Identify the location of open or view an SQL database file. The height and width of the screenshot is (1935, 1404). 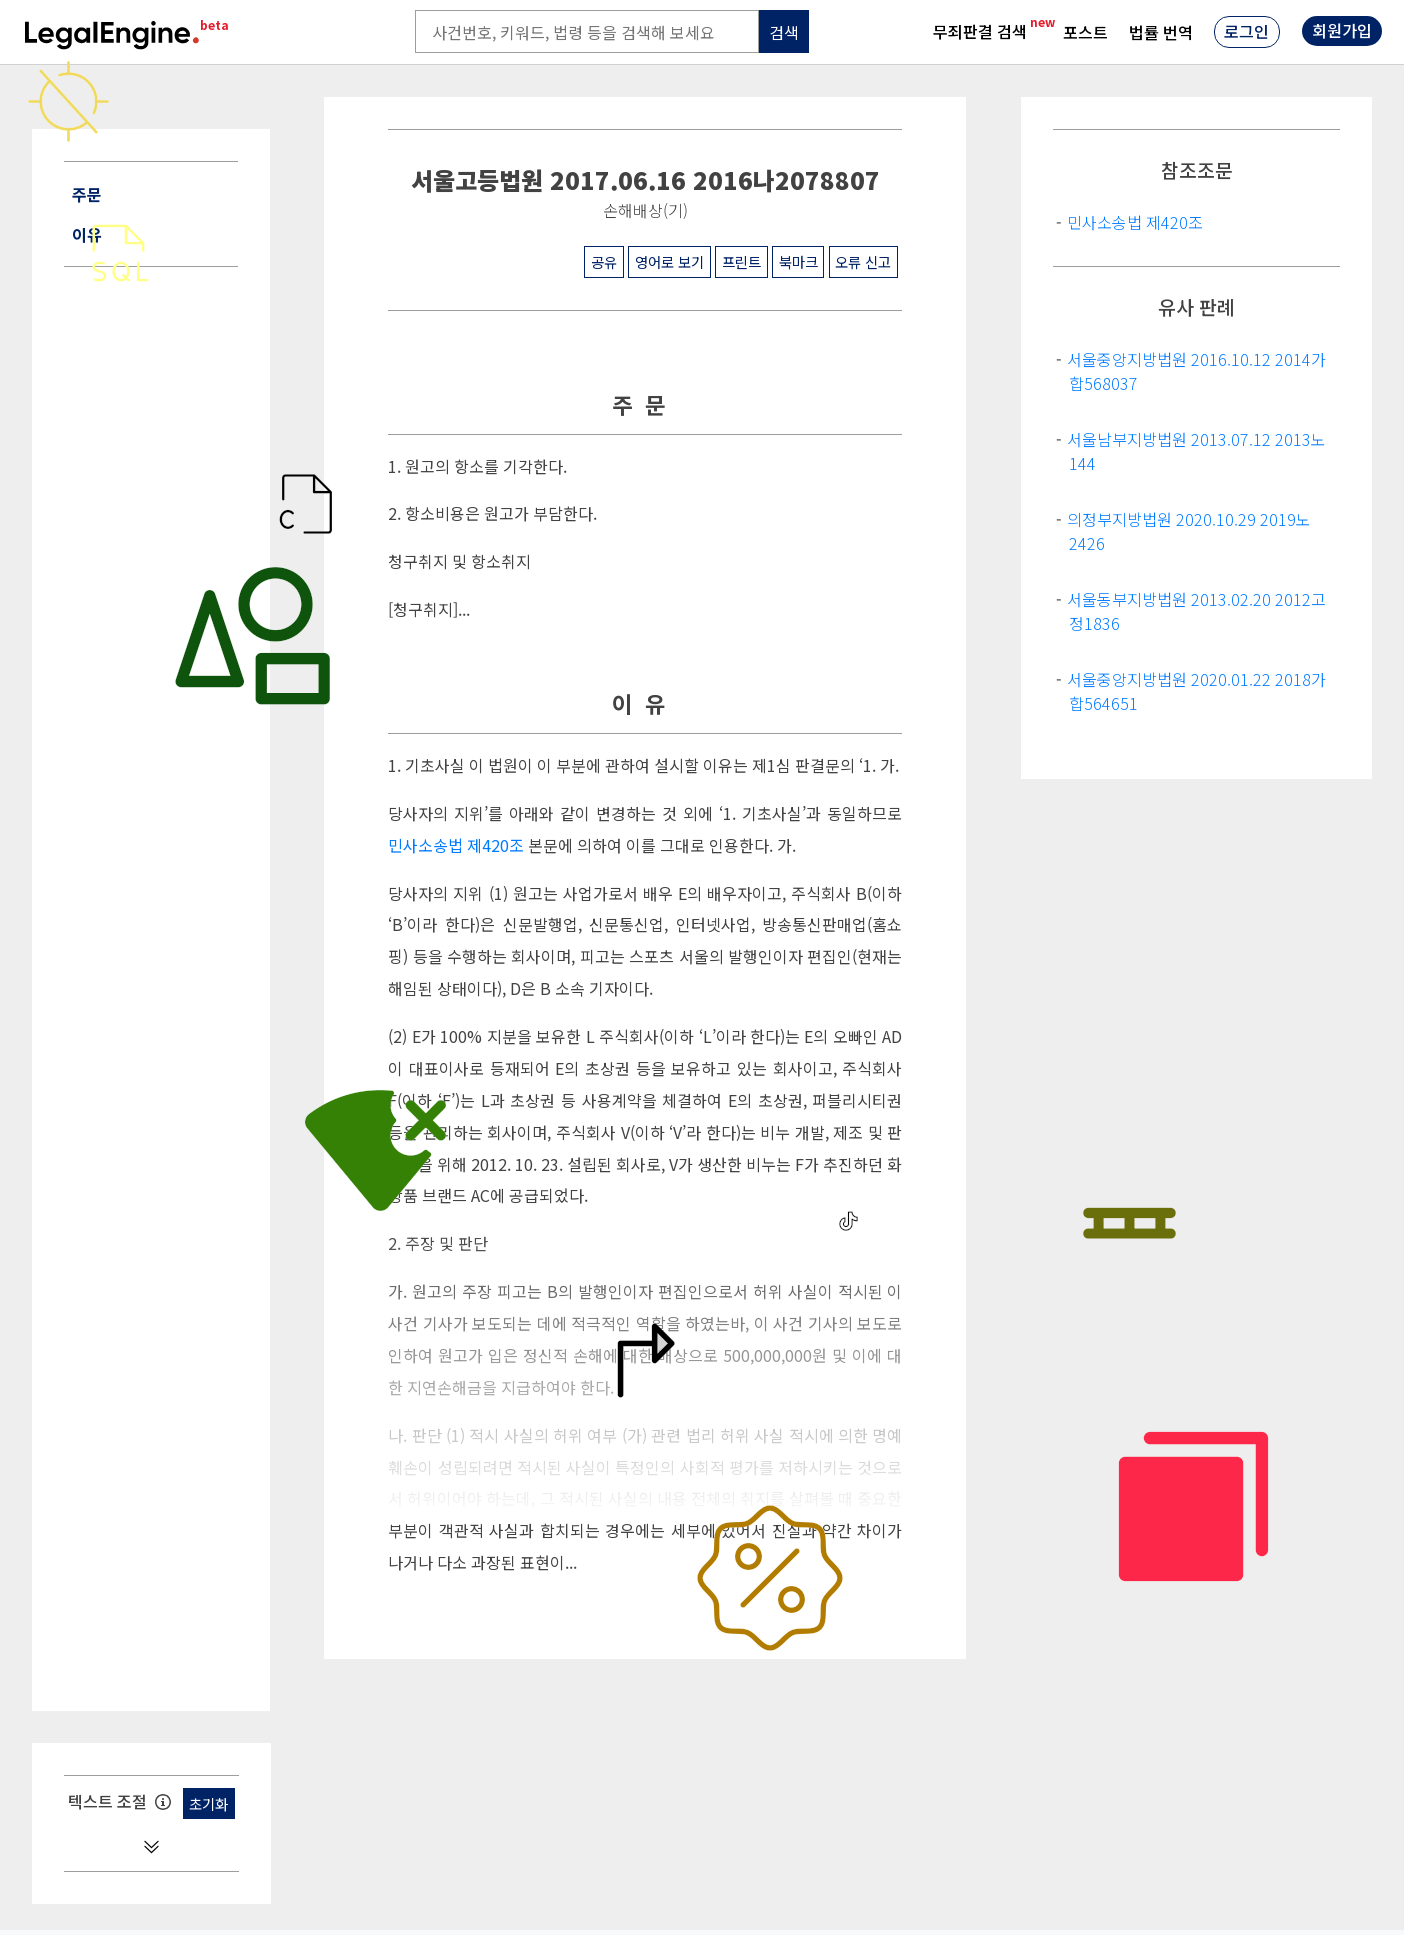
(118, 255).